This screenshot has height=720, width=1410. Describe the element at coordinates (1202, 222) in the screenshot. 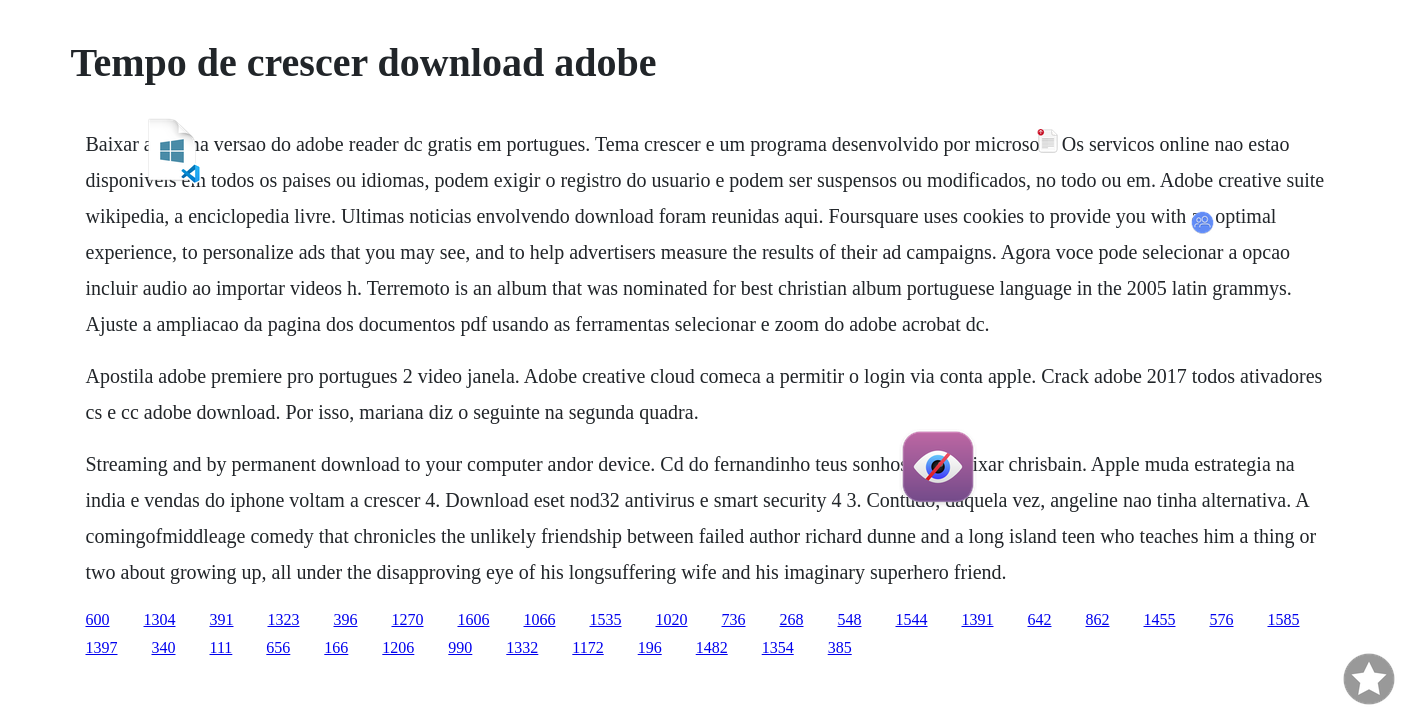

I see `access user account settings` at that location.